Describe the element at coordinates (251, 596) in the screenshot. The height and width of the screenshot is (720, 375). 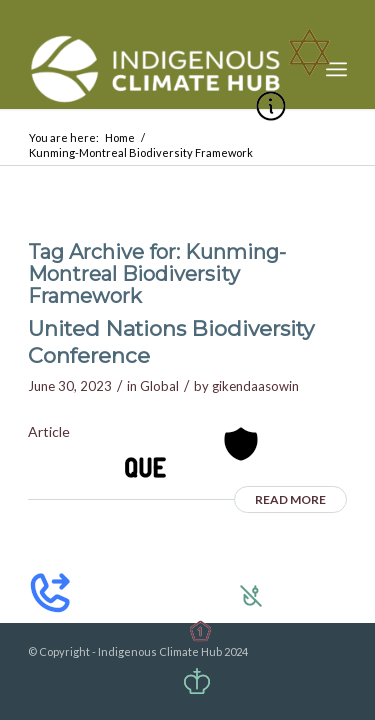
I see `disable fishing or hook feature` at that location.